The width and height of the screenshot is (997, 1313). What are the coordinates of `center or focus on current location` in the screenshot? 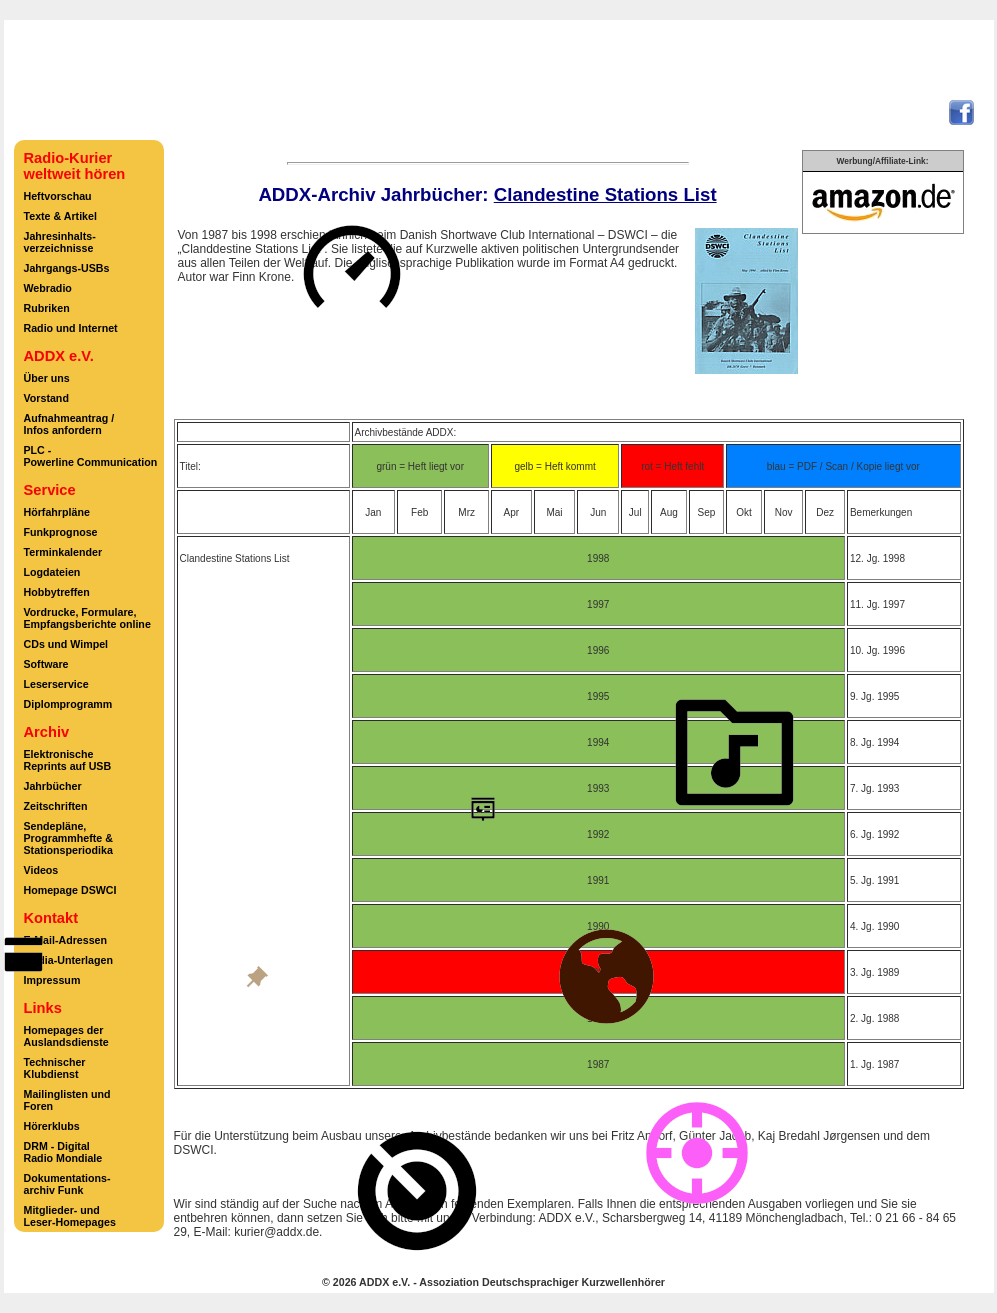 It's located at (697, 1153).